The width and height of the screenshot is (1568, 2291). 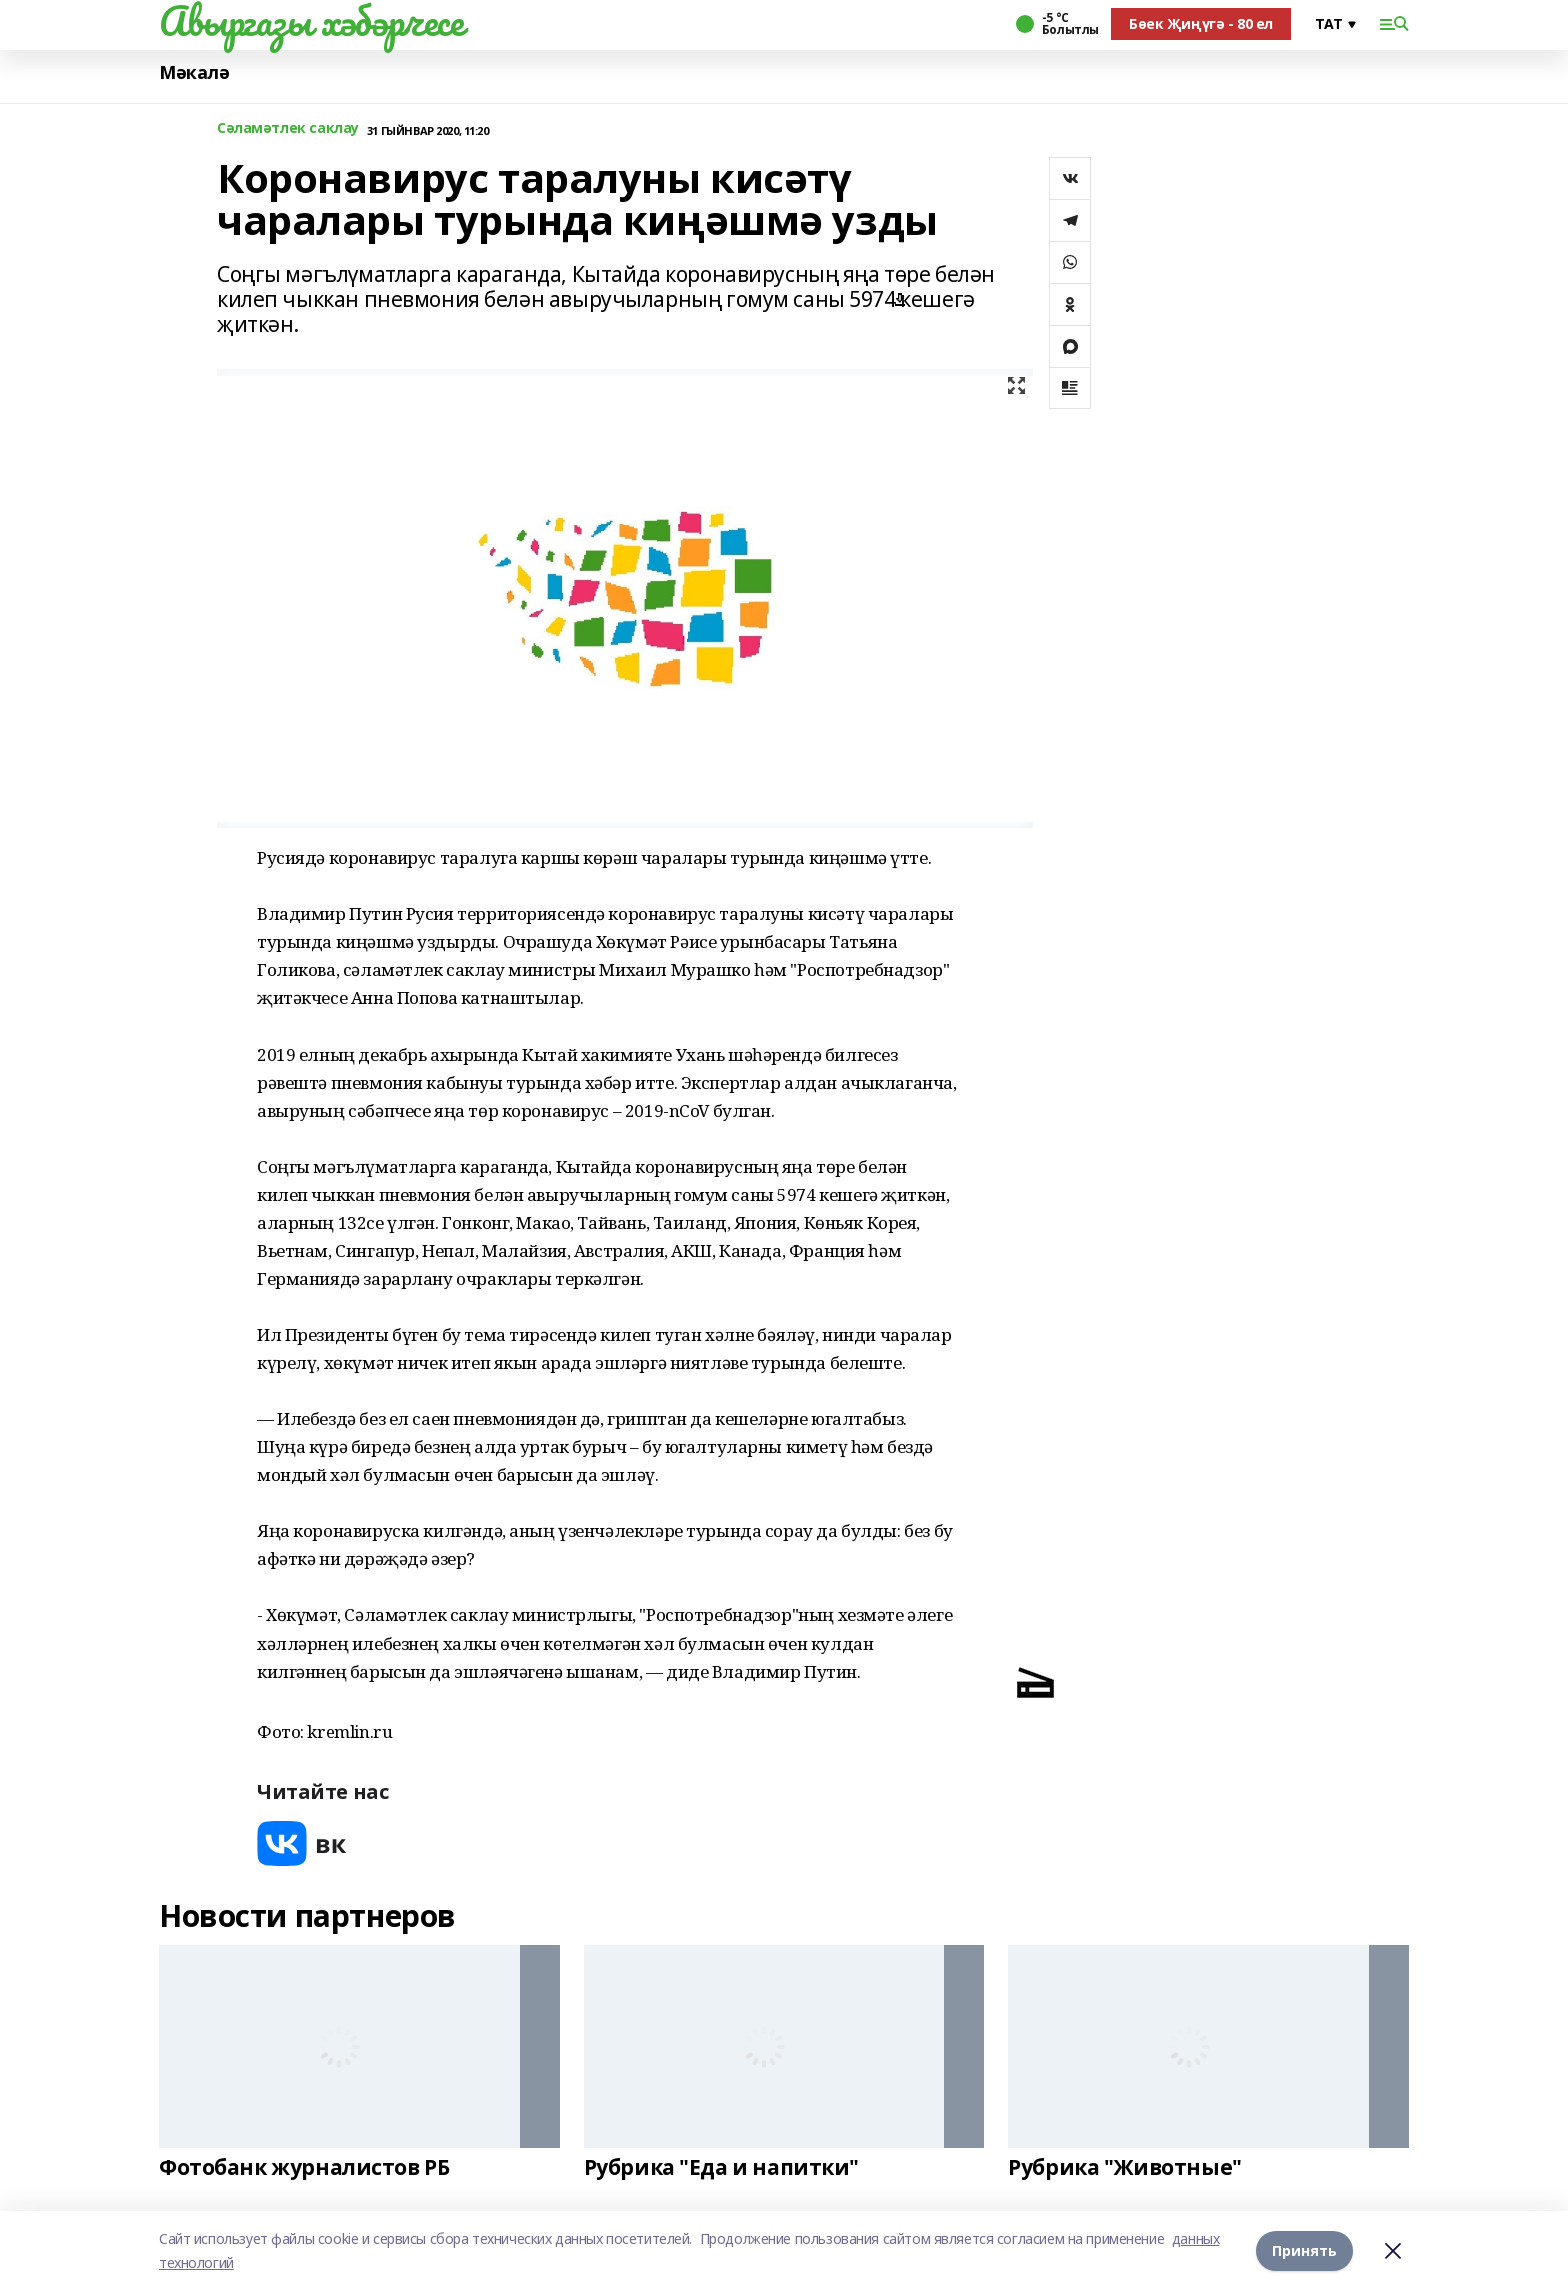 What do you see at coordinates (1035, 1681) in the screenshot?
I see `scan a document or image` at bounding box center [1035, 1681].